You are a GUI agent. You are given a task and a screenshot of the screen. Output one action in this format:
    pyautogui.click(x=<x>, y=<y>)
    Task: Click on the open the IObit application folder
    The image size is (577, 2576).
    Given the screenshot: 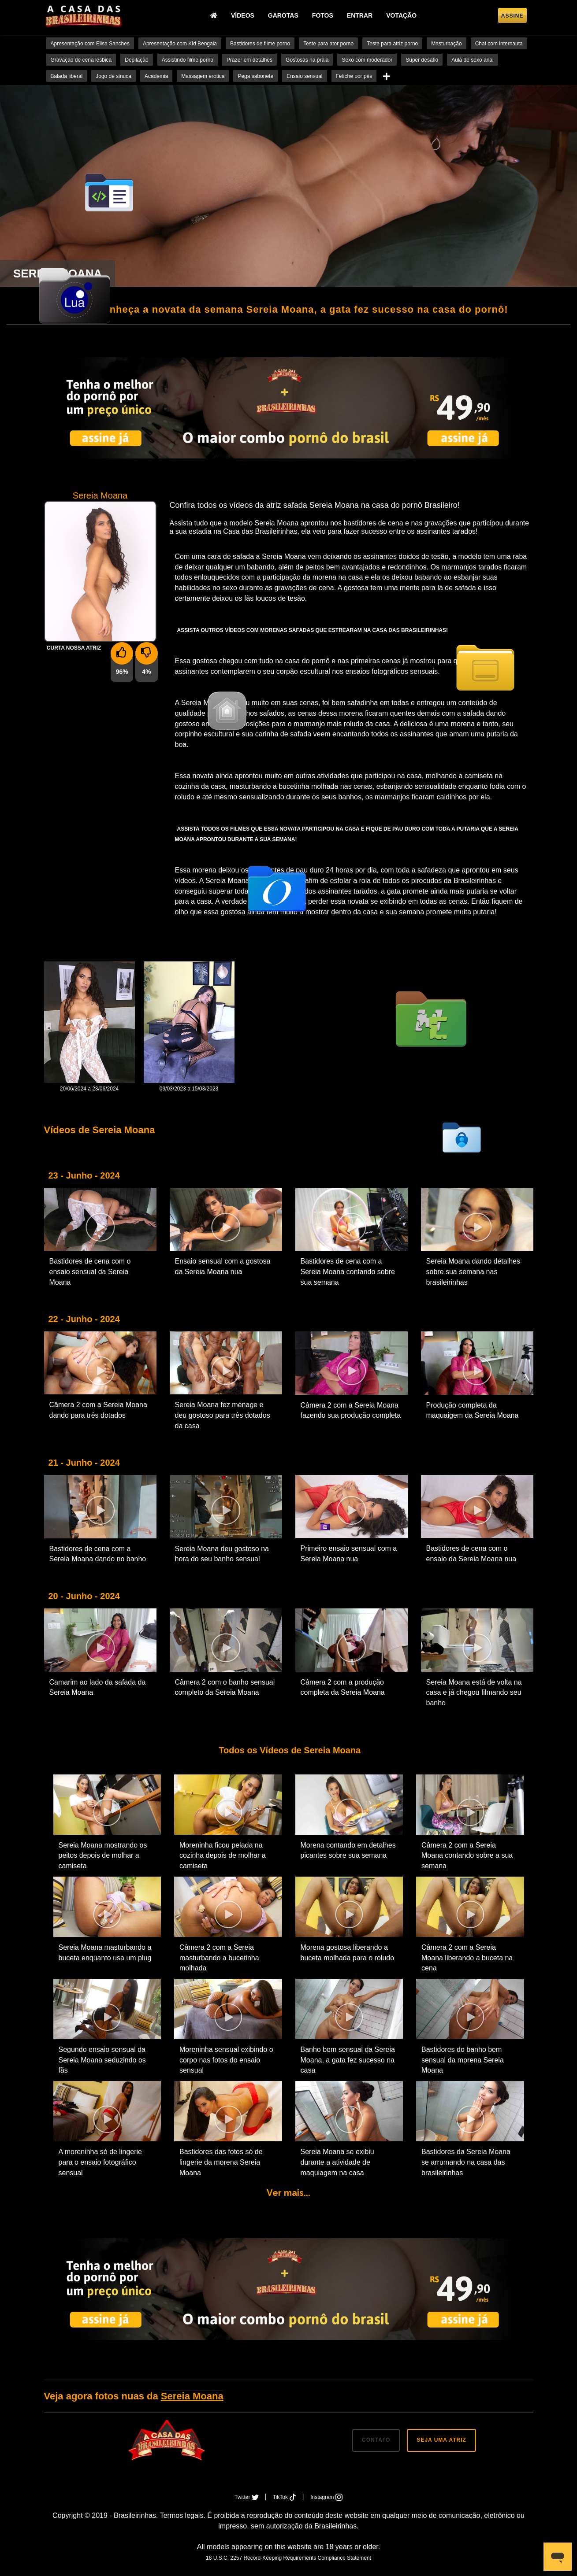 What is the action you would take?
    pyautogui.click(x=276, y=890)
    